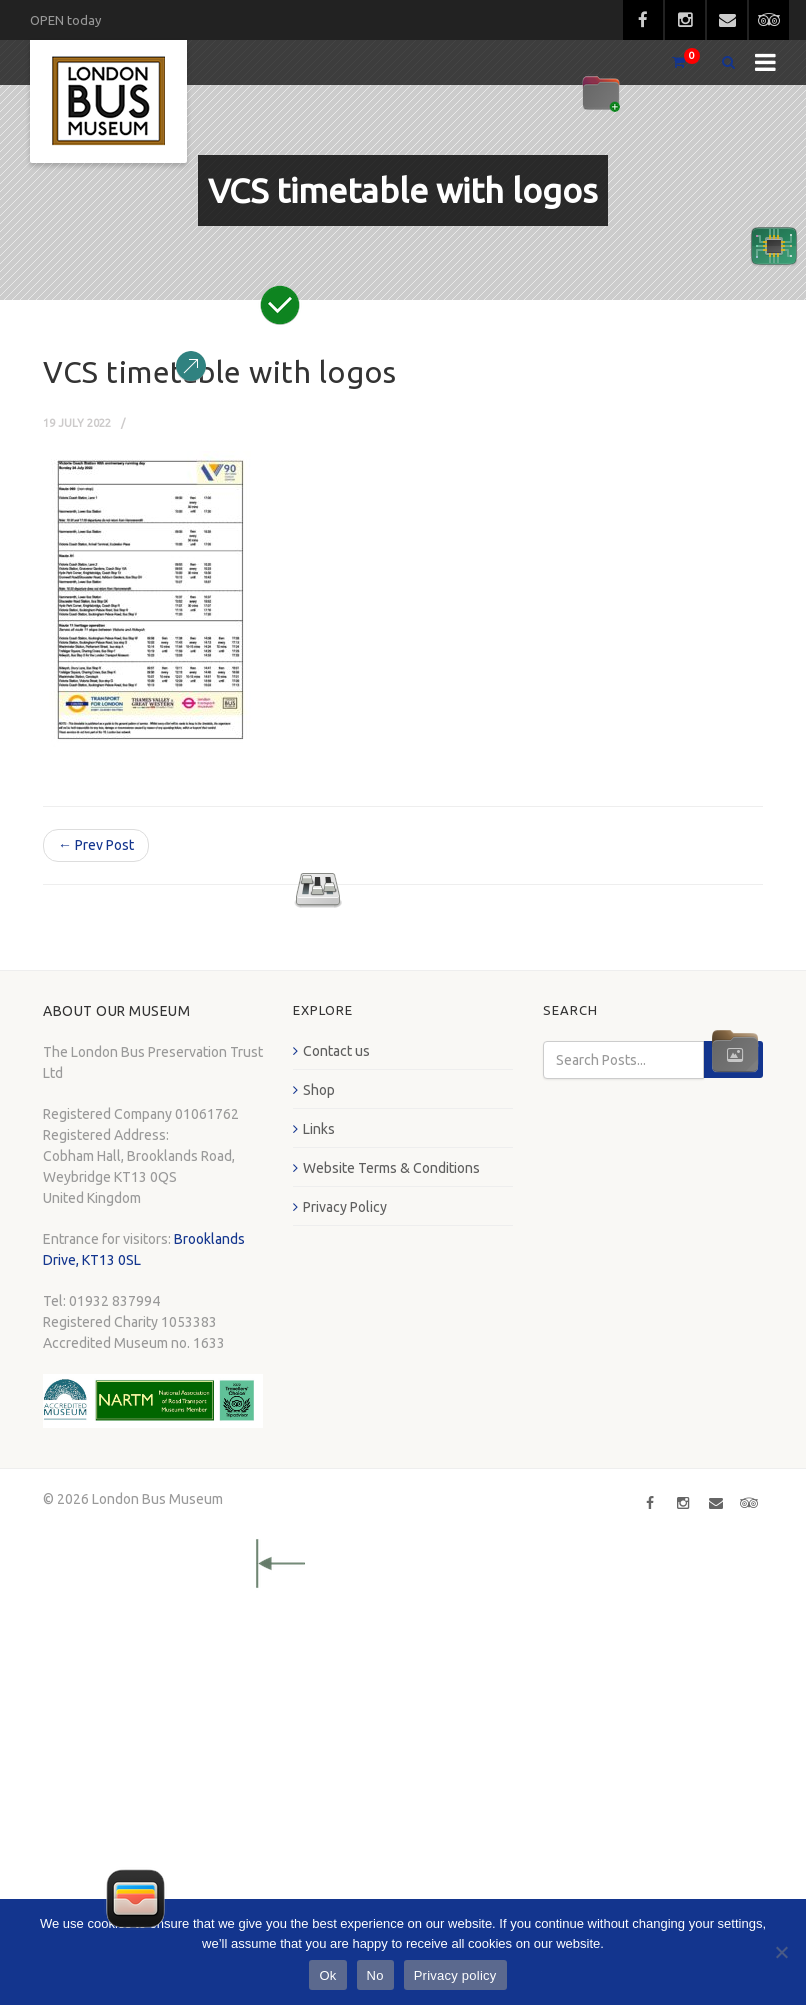 The height and width of the screenshot is (2005, 806). What do you see at coordinates (601, 93) in the screenshot?
I see `create a new folder` at bounding box center [601, 93].